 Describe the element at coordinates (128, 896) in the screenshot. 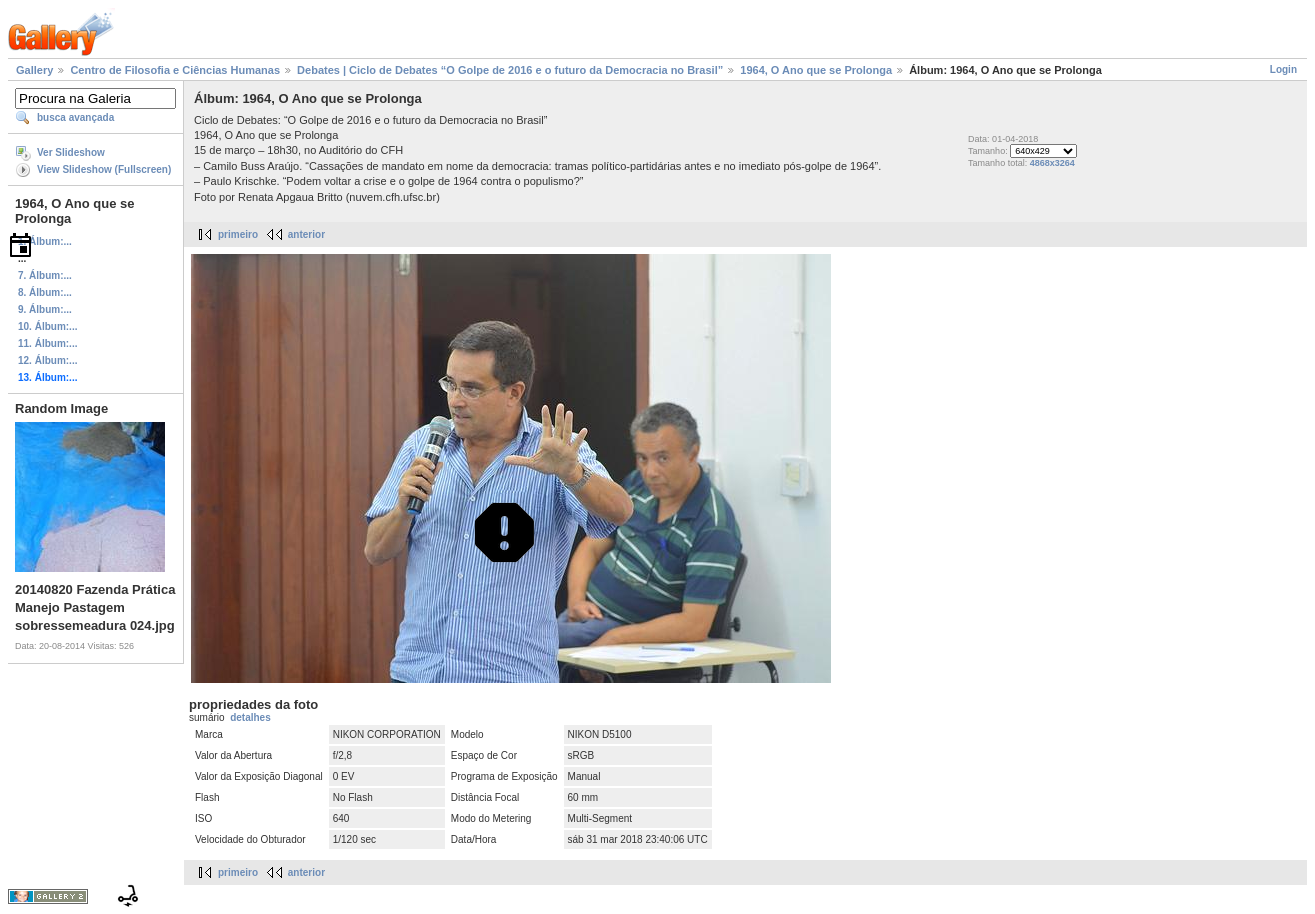

I see `find nearby electric scooter rentals` at that location.